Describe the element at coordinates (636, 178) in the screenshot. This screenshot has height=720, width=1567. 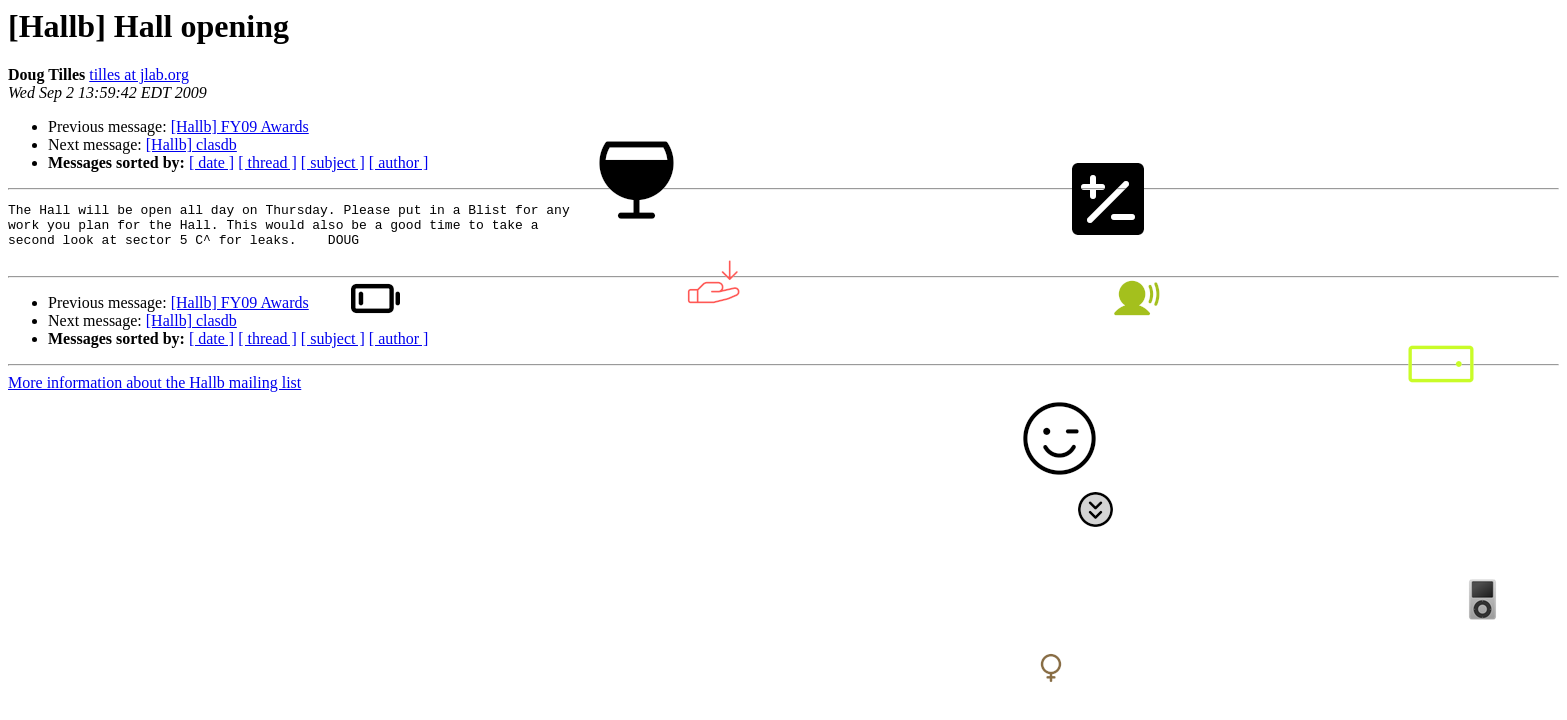
I see `browse wine or spirits menu` at that location.